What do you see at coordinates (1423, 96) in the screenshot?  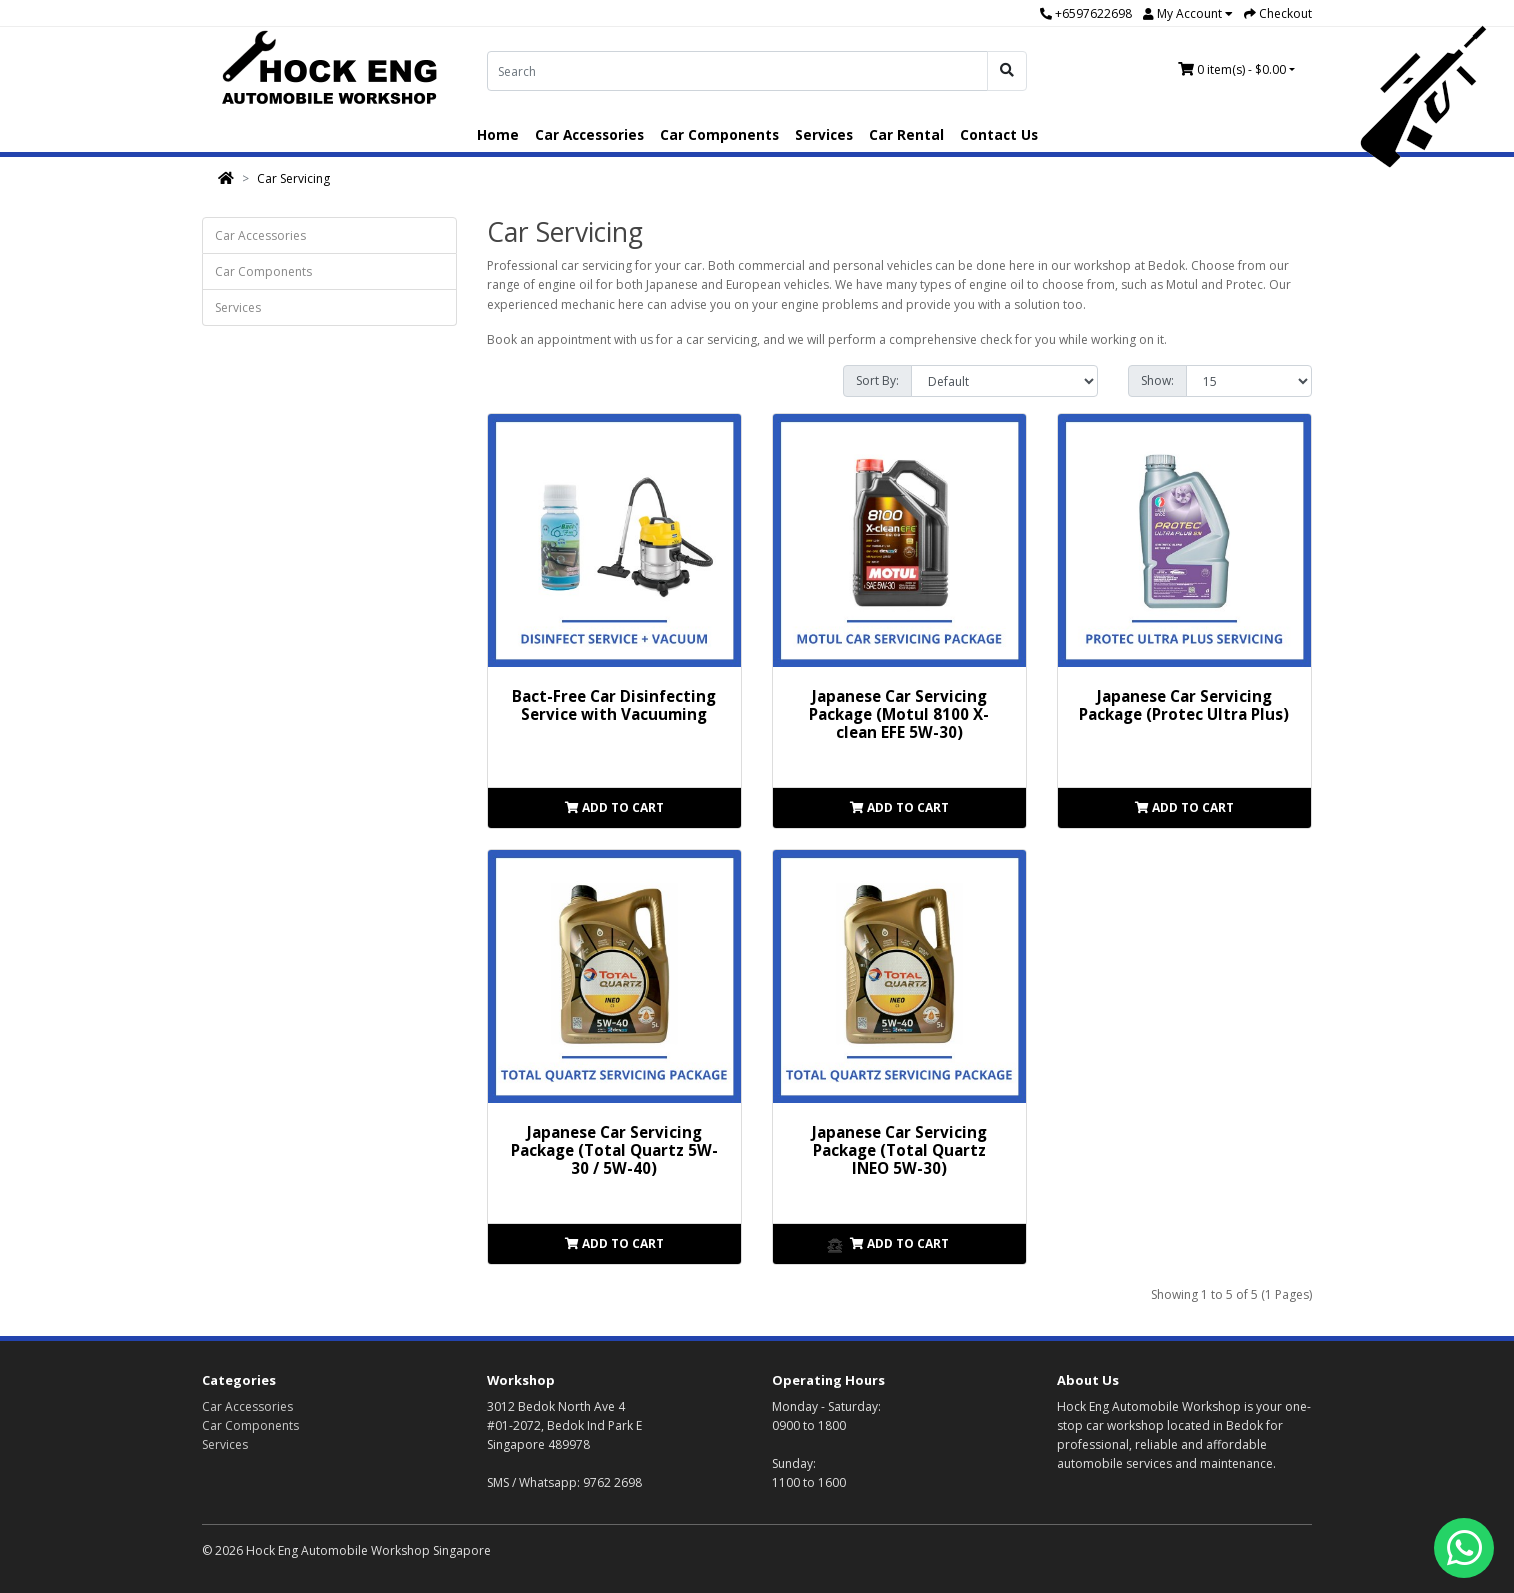 I see `select assault rifle weapon` at bounding box center [1423, 96].